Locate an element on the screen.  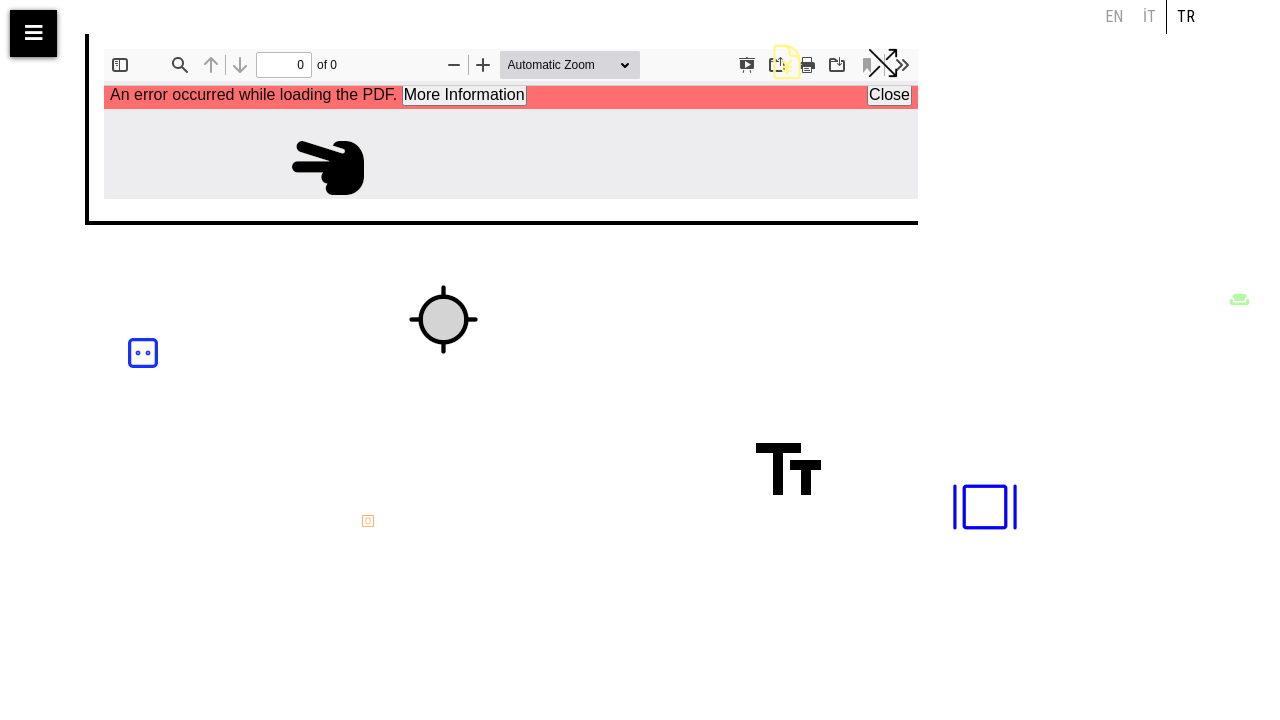
view yen currency document is located at coordinates (787, 62).